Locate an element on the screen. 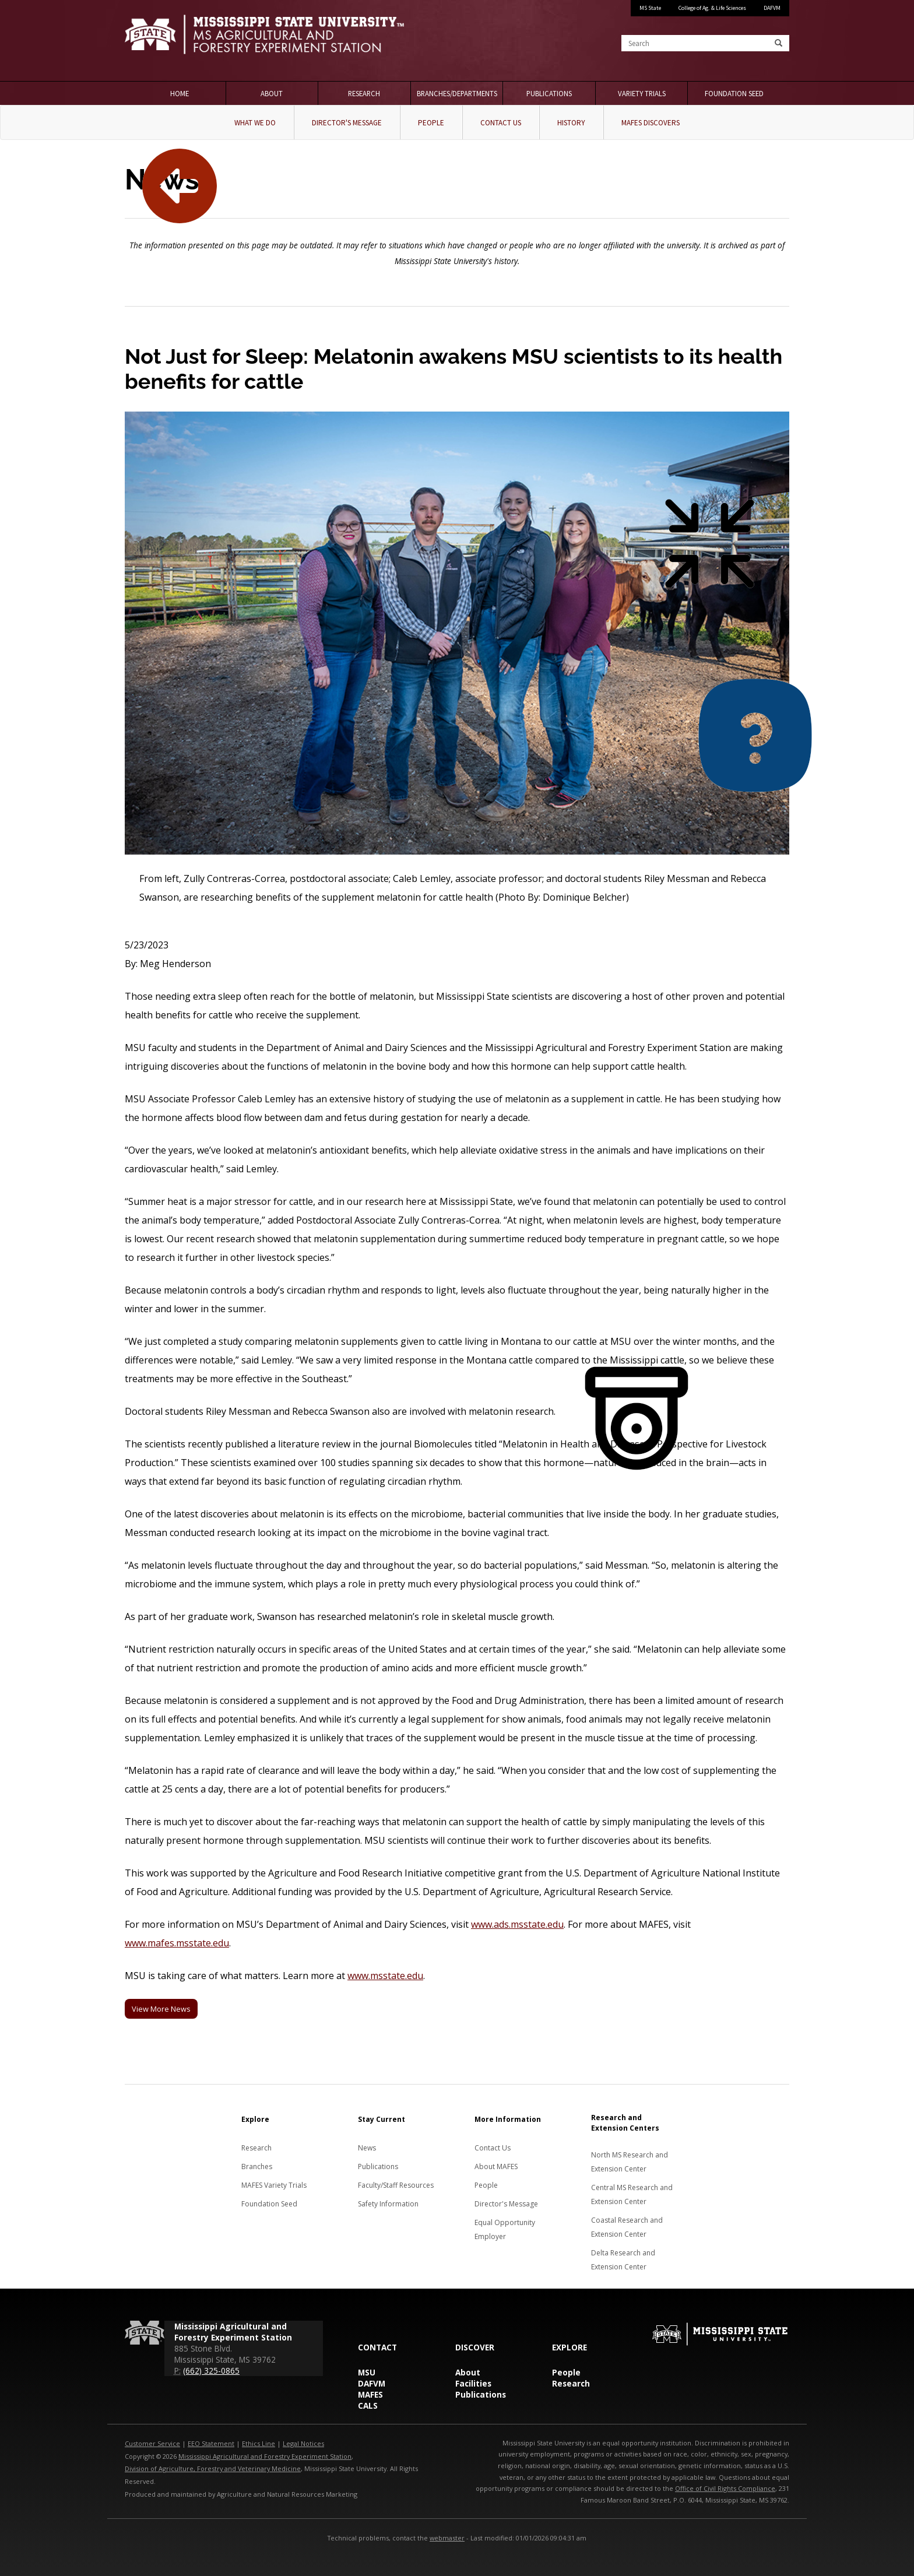  exit fullscreen mode is located at coordinates (709, 543).